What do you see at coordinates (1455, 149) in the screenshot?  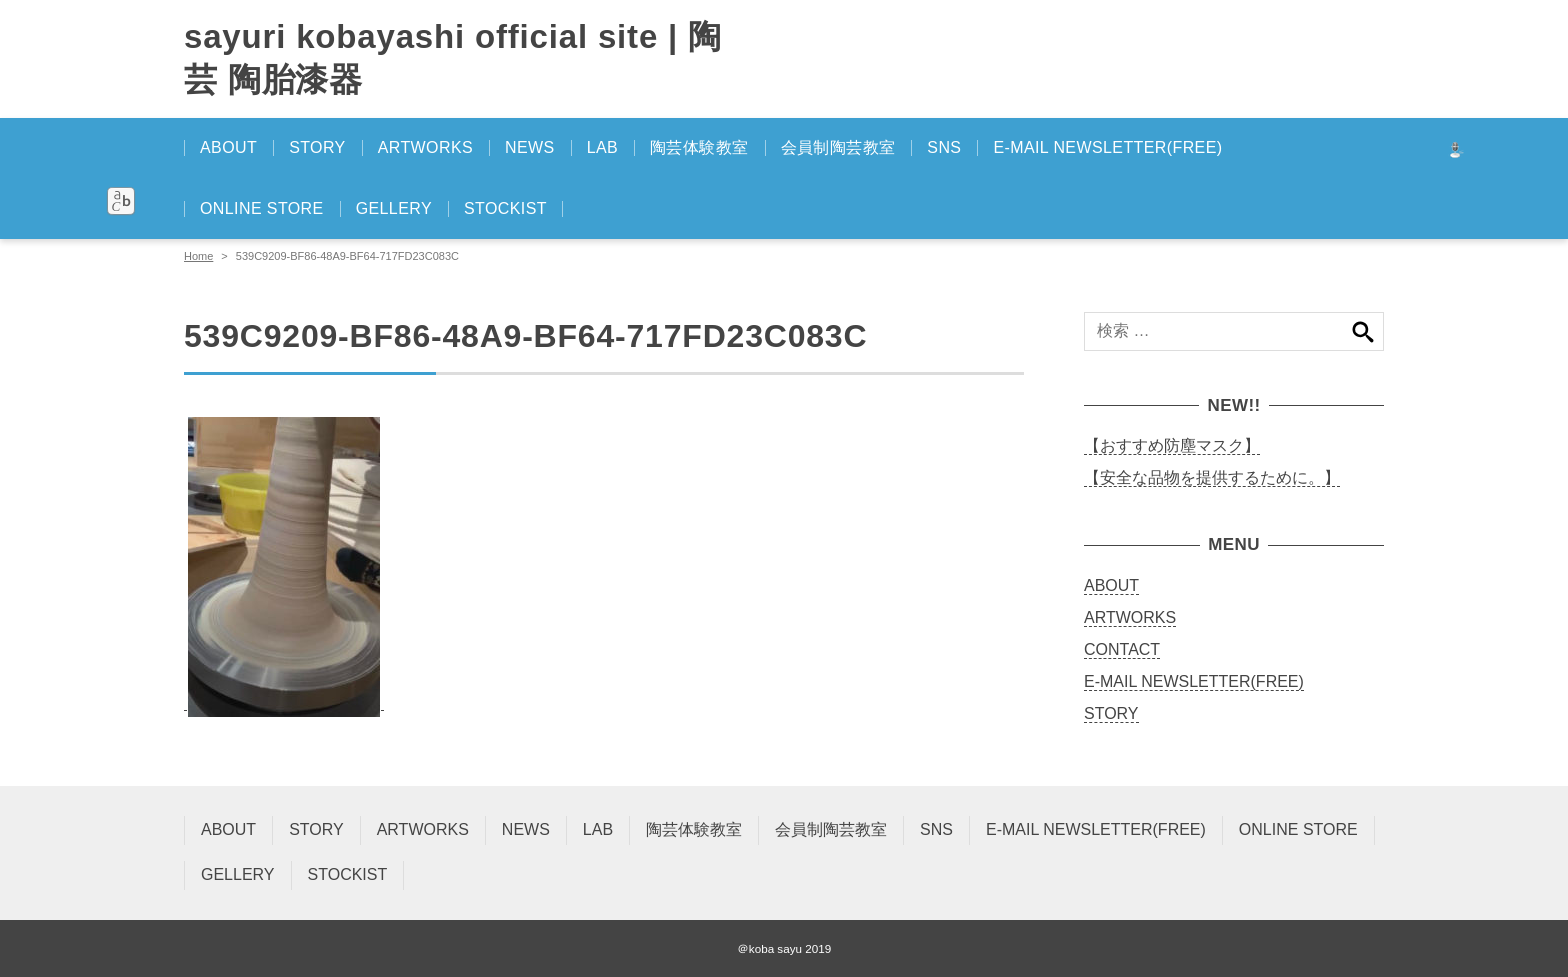 I see `access microphone settings` at bounding box center [1455, 149].